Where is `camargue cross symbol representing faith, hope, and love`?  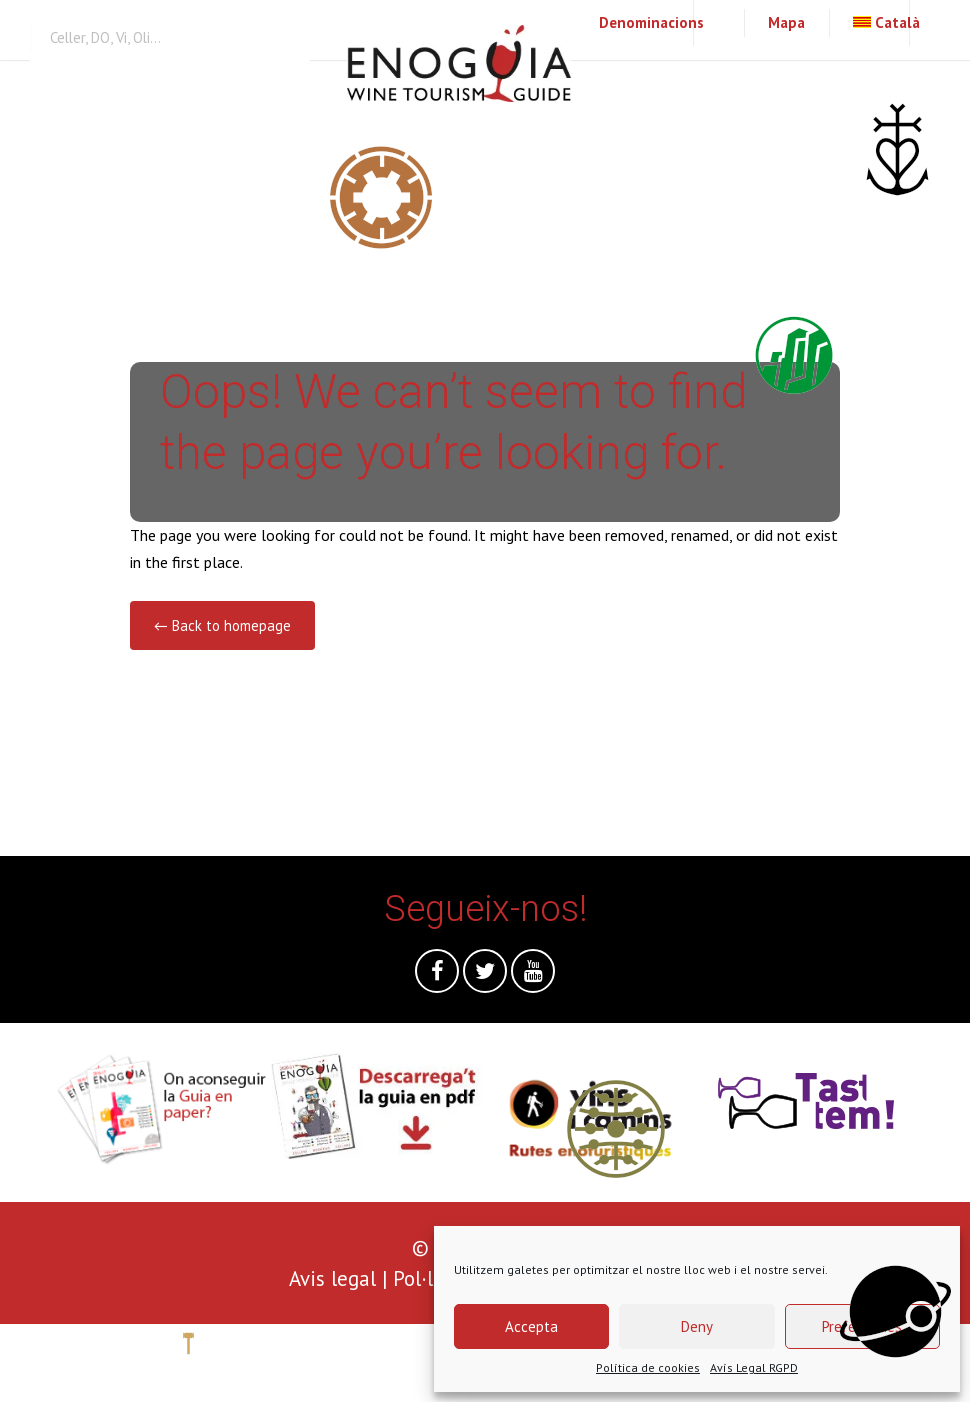 camargue cross symbol representing faith, hope, and love is located at coordinates (897, 149).